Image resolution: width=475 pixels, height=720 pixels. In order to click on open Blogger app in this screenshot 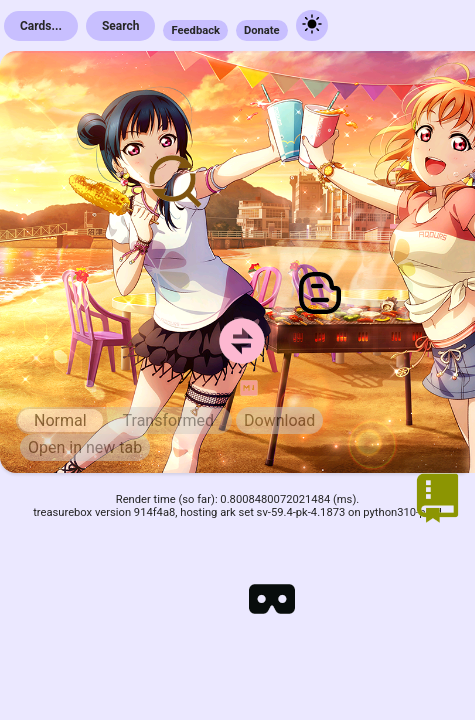, I will do `click(320, 293)`.